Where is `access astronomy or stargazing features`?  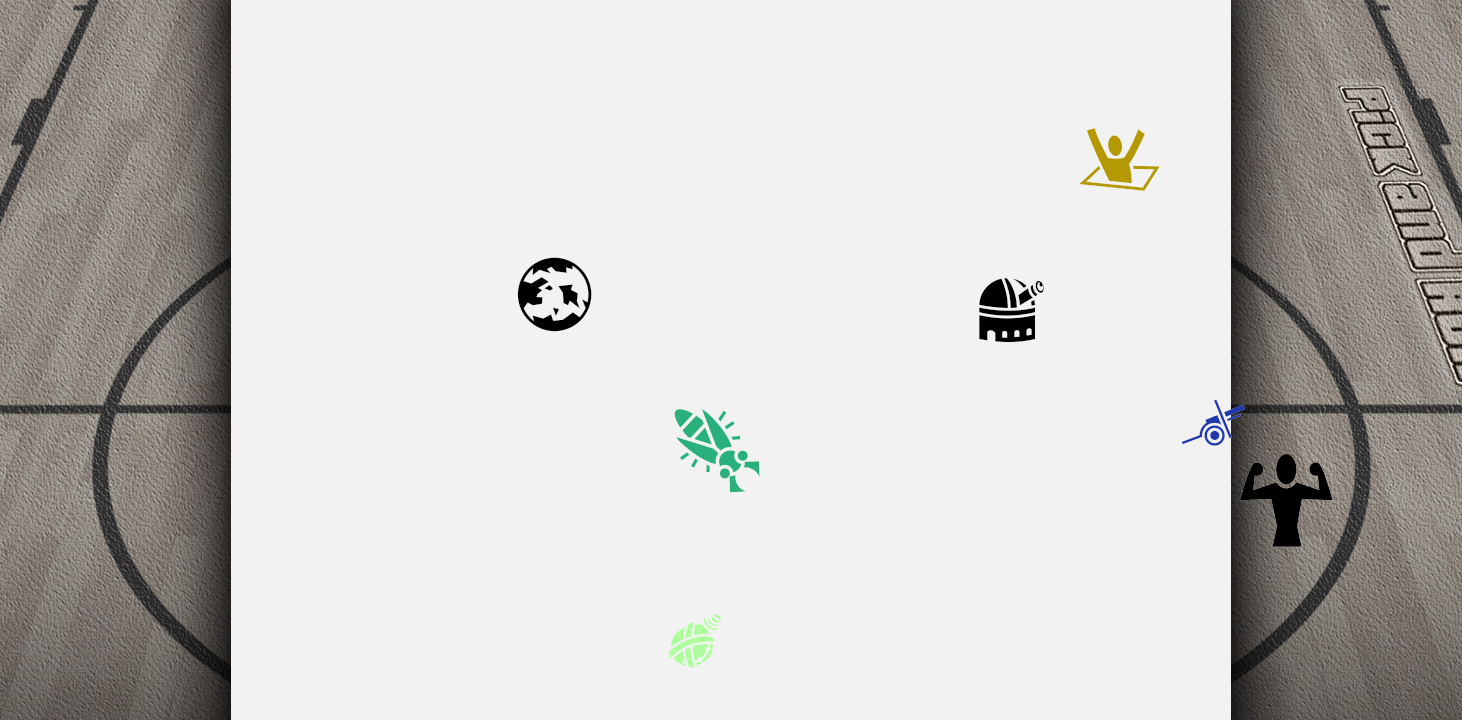 access astronomy or stargazing features is located at coordinates (1012, 306).